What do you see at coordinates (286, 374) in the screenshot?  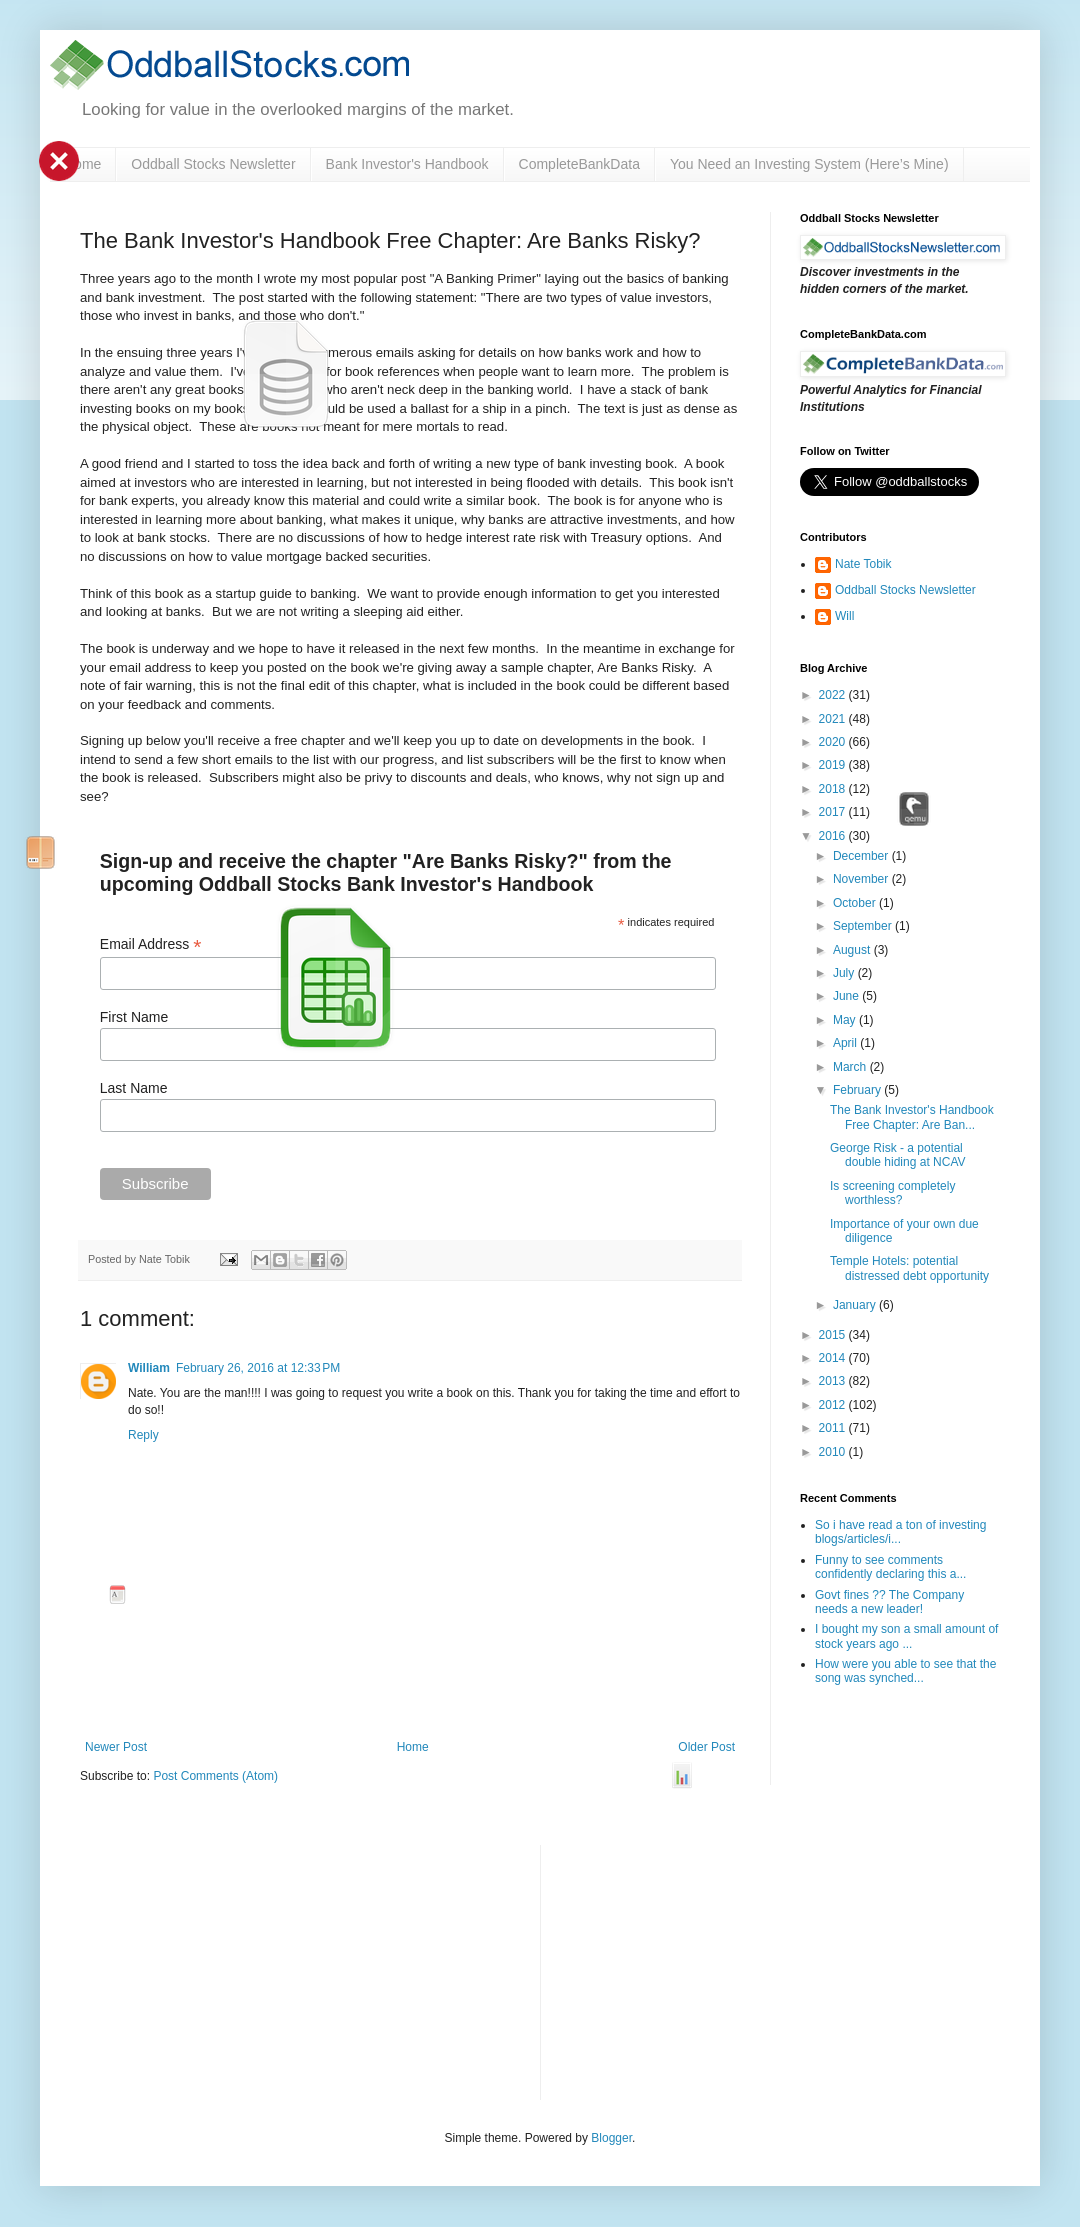 I see `open a database file` at bounding box center [286, 374].